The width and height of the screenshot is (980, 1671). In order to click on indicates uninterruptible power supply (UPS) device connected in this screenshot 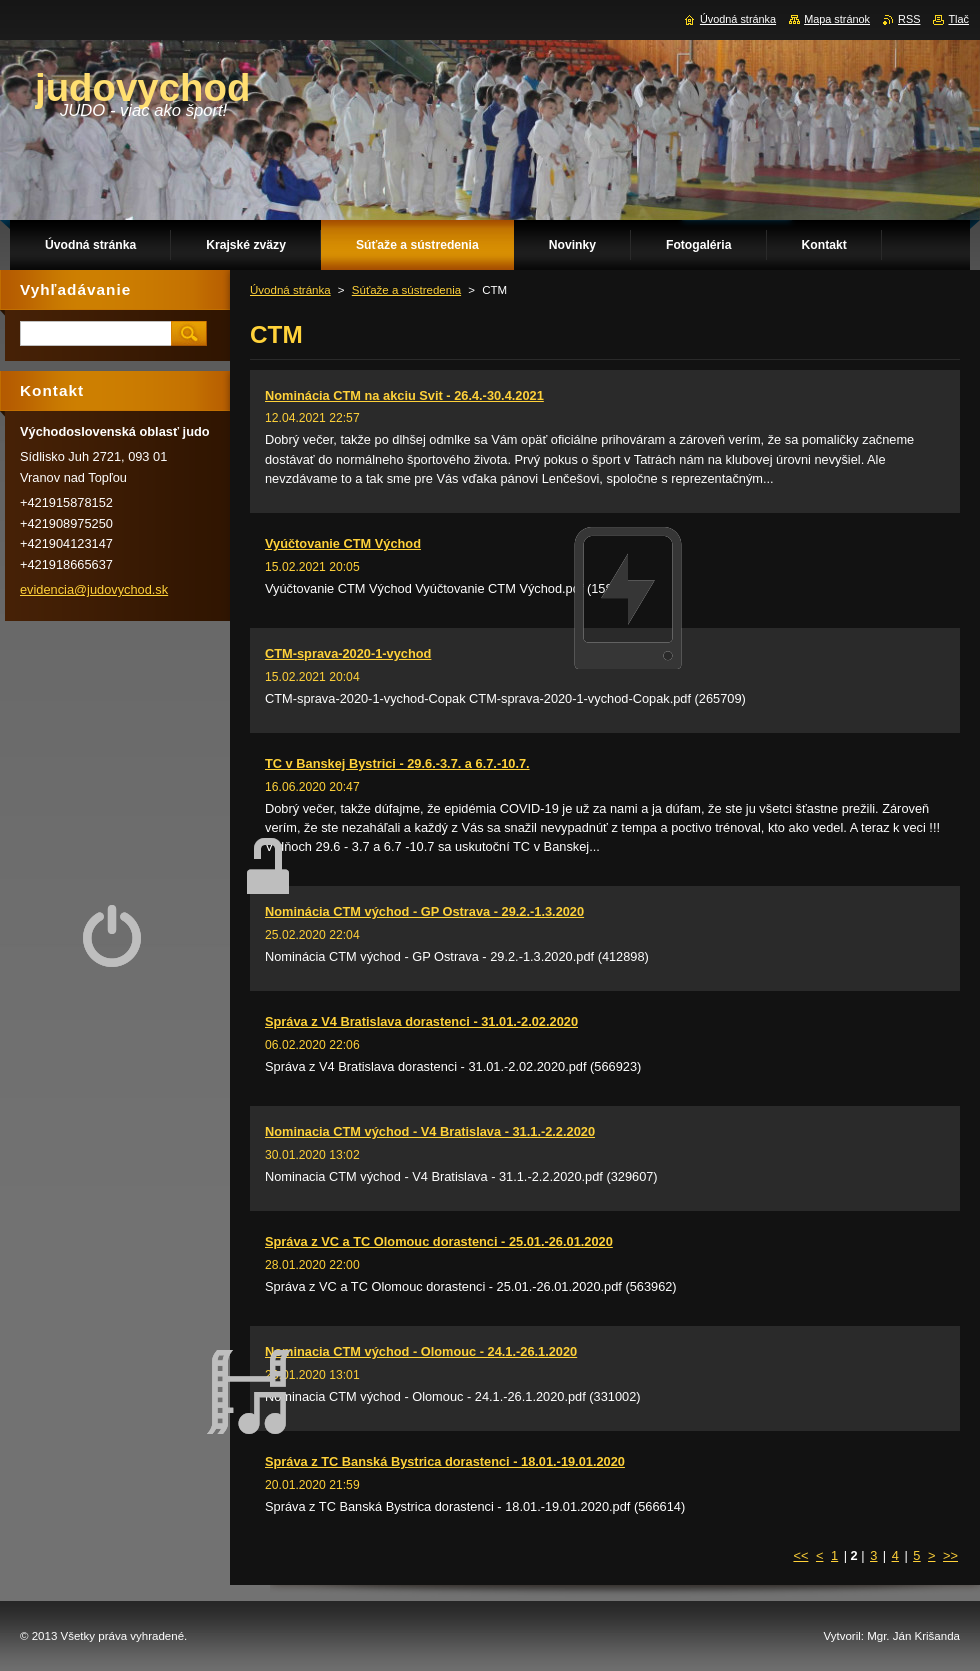, I will do `click(628, 598)`.